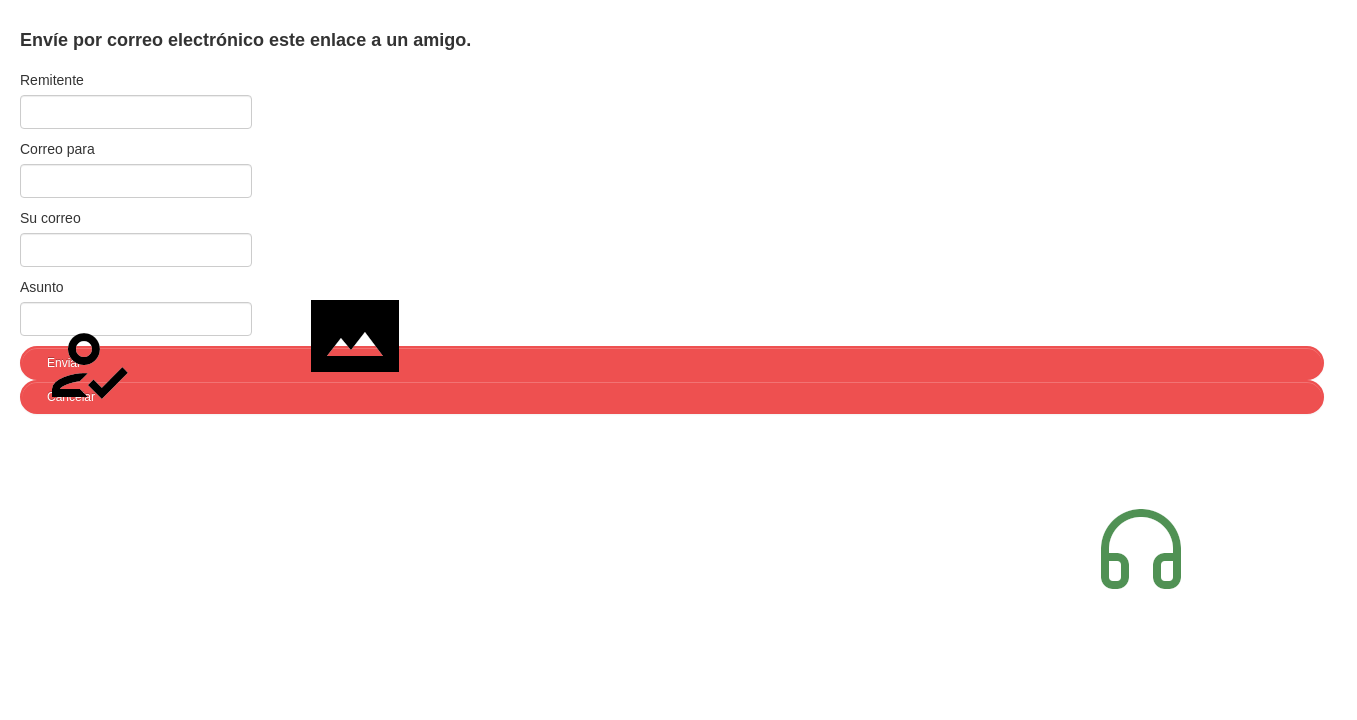  I want to click on listen to audio or music, so click(1141, 549).